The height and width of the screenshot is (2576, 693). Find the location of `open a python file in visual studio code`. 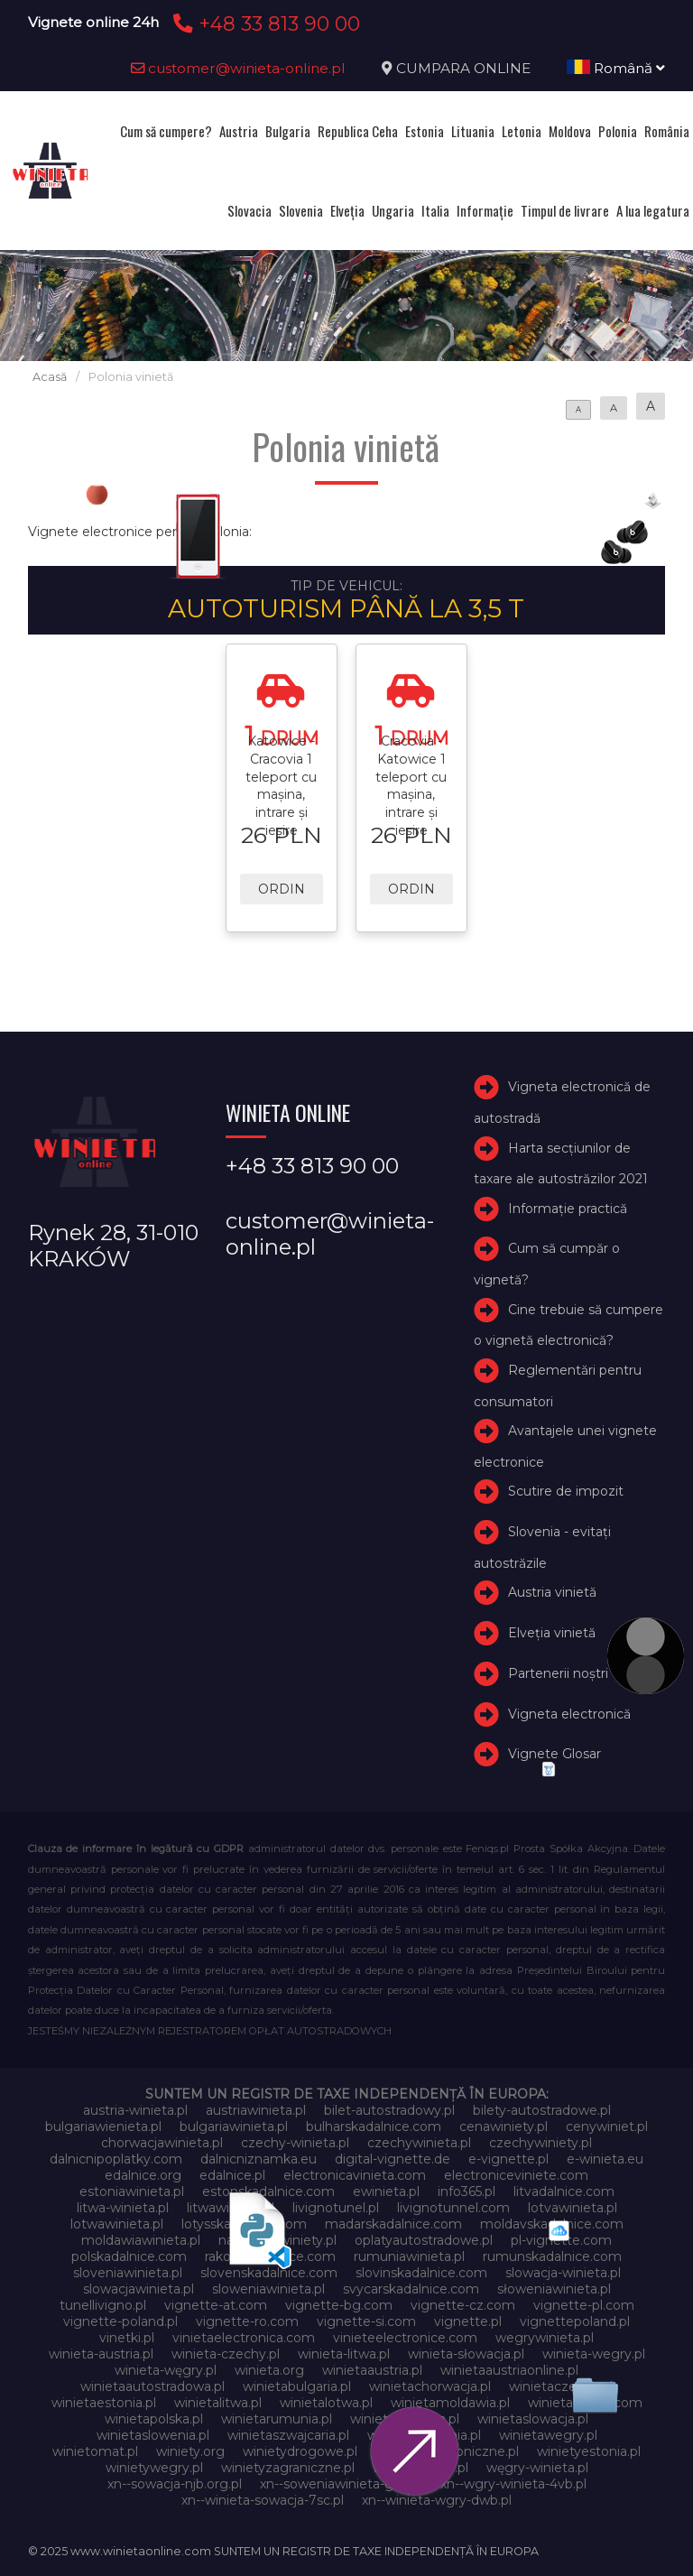

open a python file in visual studio code is located at coordinates (257, 2230).